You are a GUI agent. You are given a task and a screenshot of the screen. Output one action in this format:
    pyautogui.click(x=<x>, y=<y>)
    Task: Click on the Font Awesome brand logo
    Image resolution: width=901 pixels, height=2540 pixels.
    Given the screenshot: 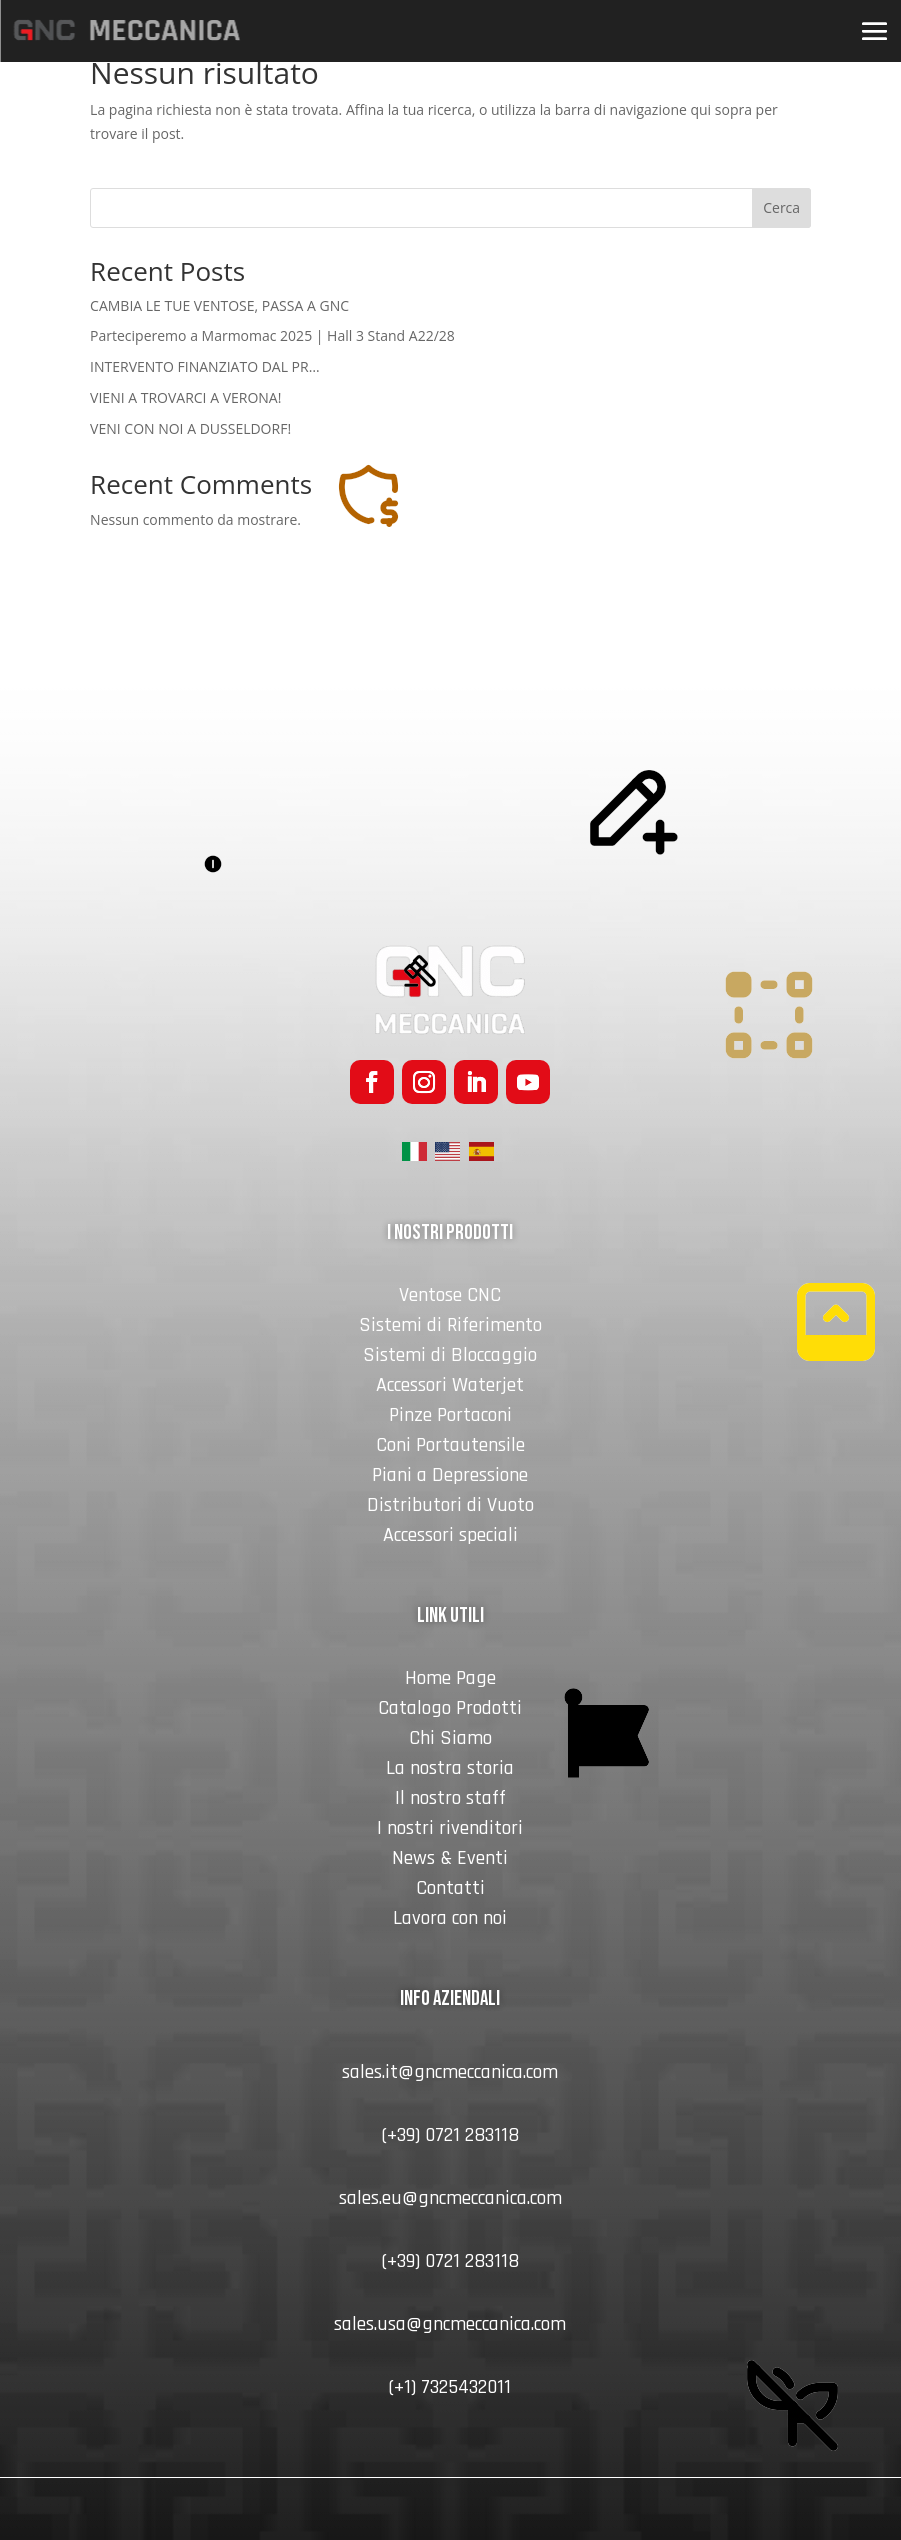 What is the action you would take?
    pyautogui.click(x=607, y=1733)
    